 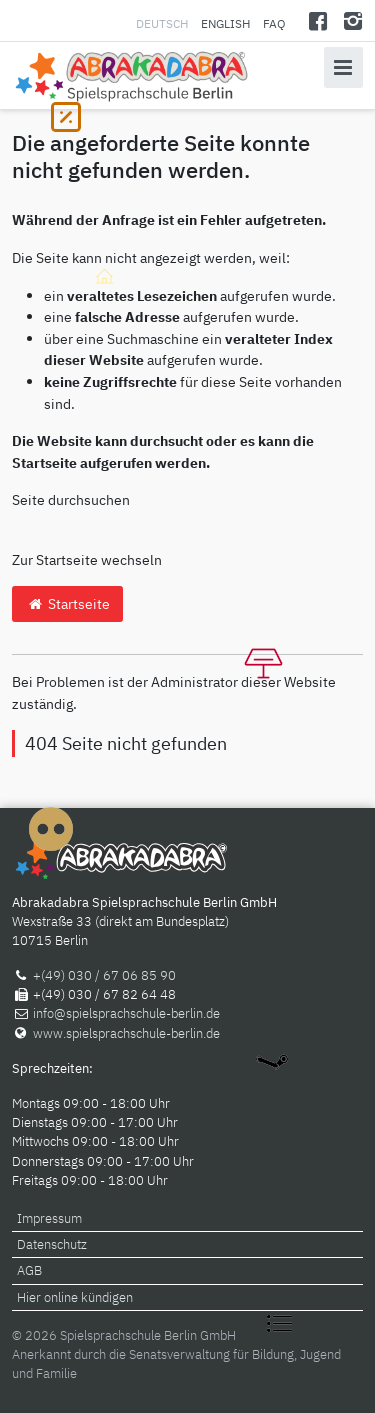 I want to click on view discount or percentage-based pricing, so click(x=66, y=117).